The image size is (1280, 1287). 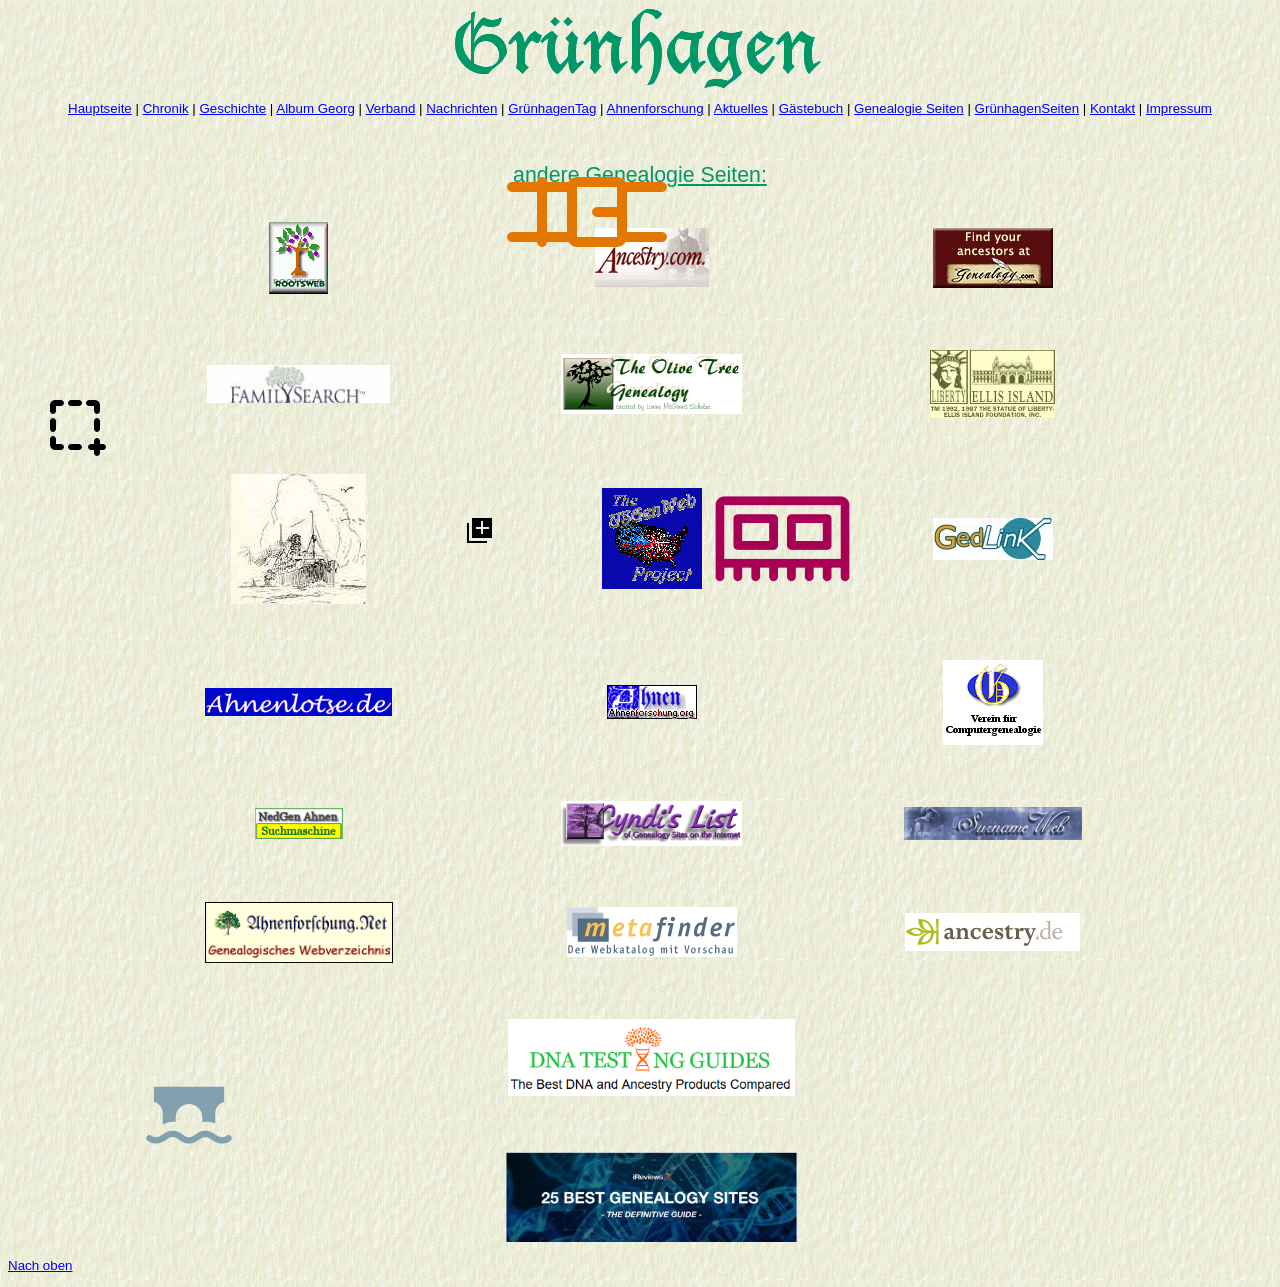 I want to click on view system memory or RAM usage, so click(x=782, y=536).